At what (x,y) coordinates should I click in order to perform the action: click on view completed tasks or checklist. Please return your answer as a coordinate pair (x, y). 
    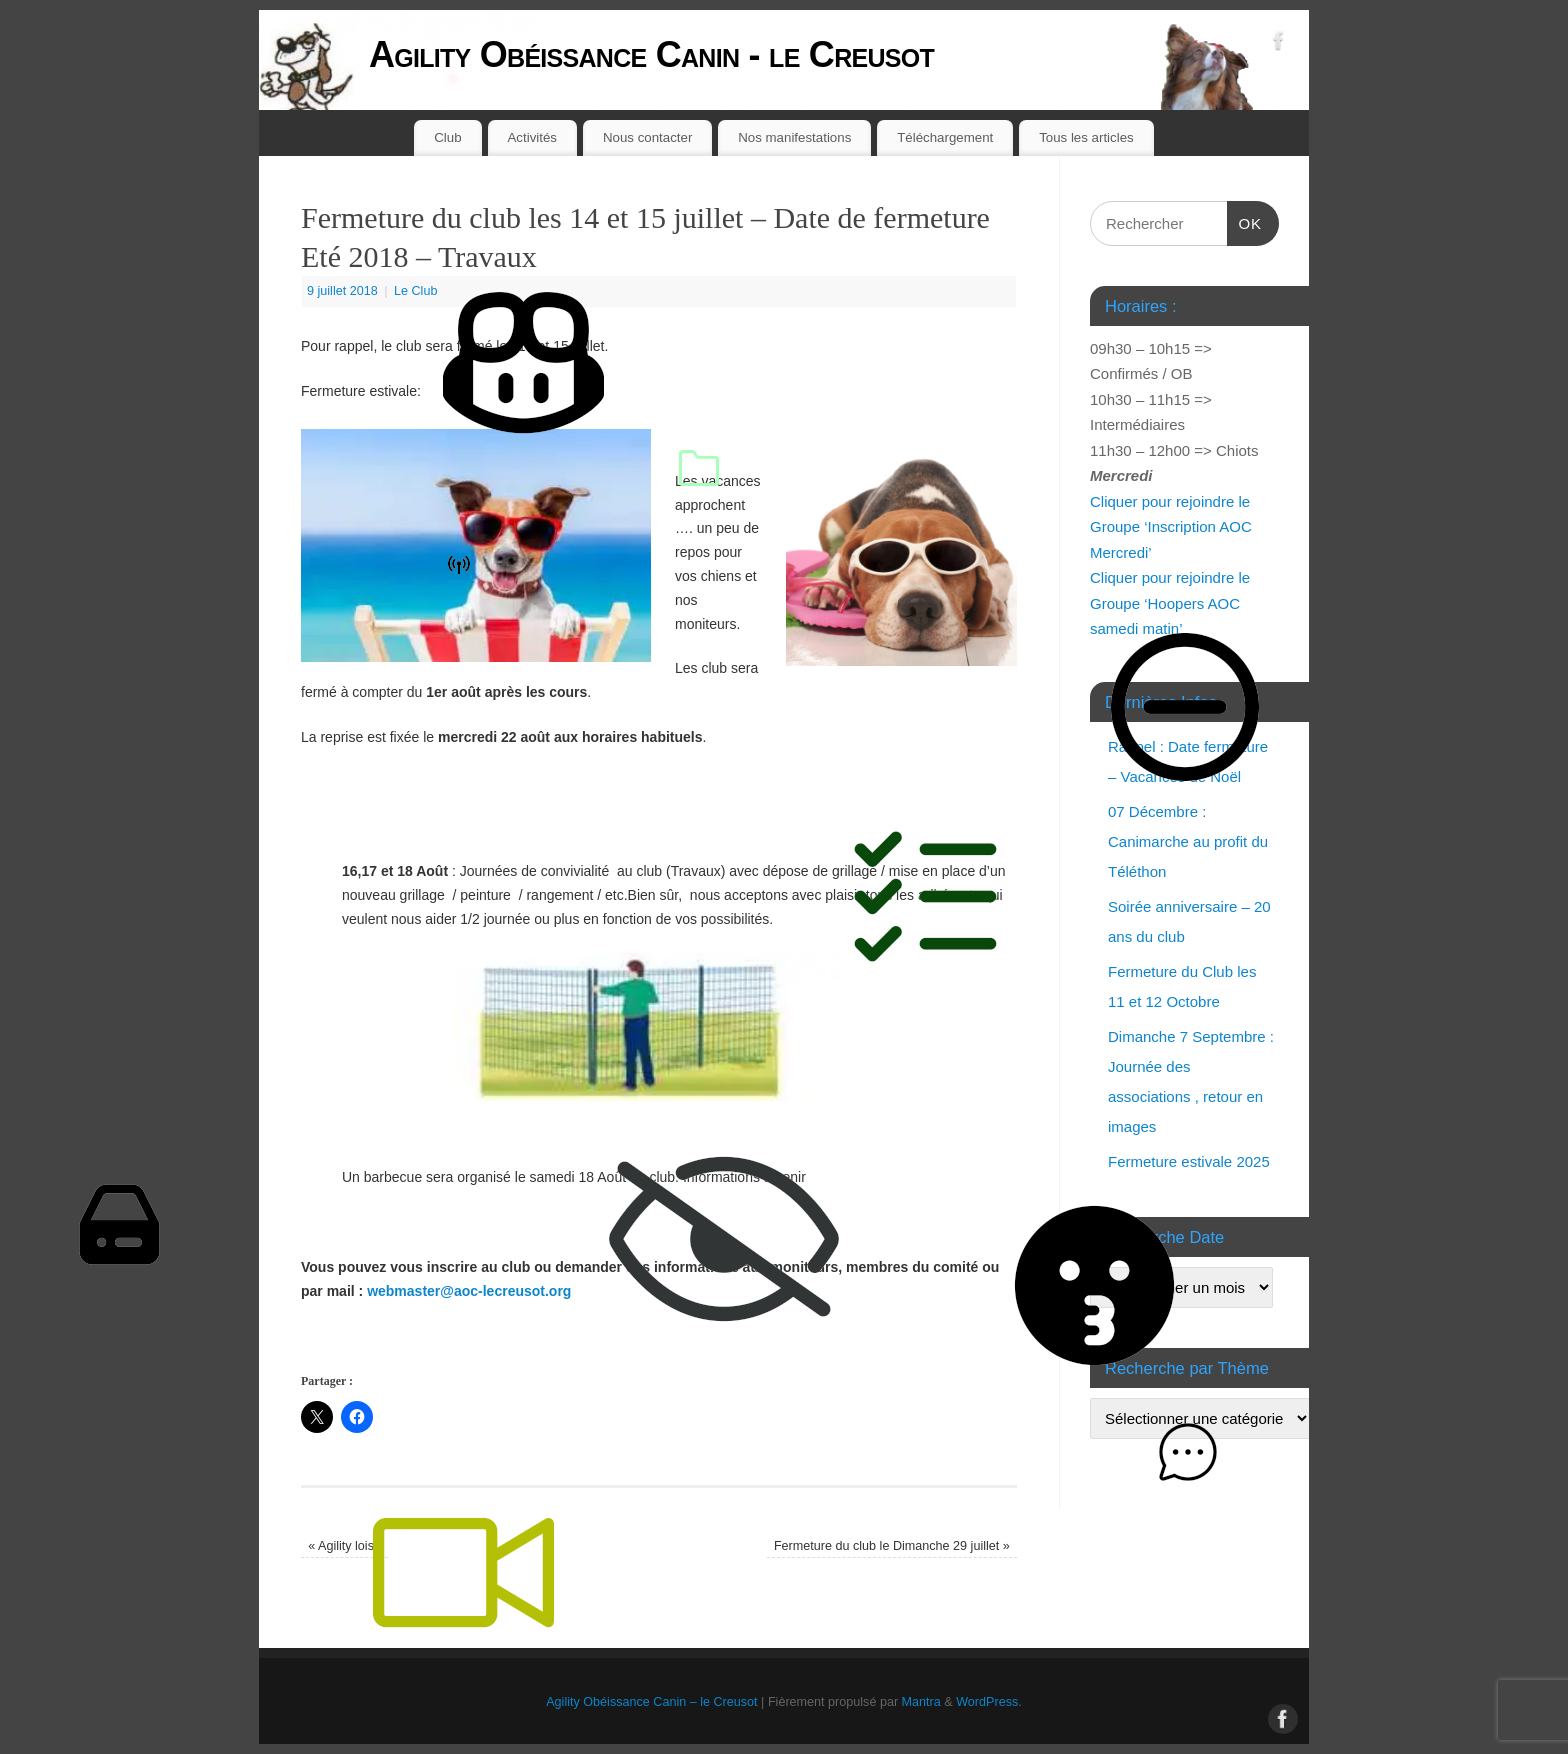
    Looking at the image, I should click on (925, 896).